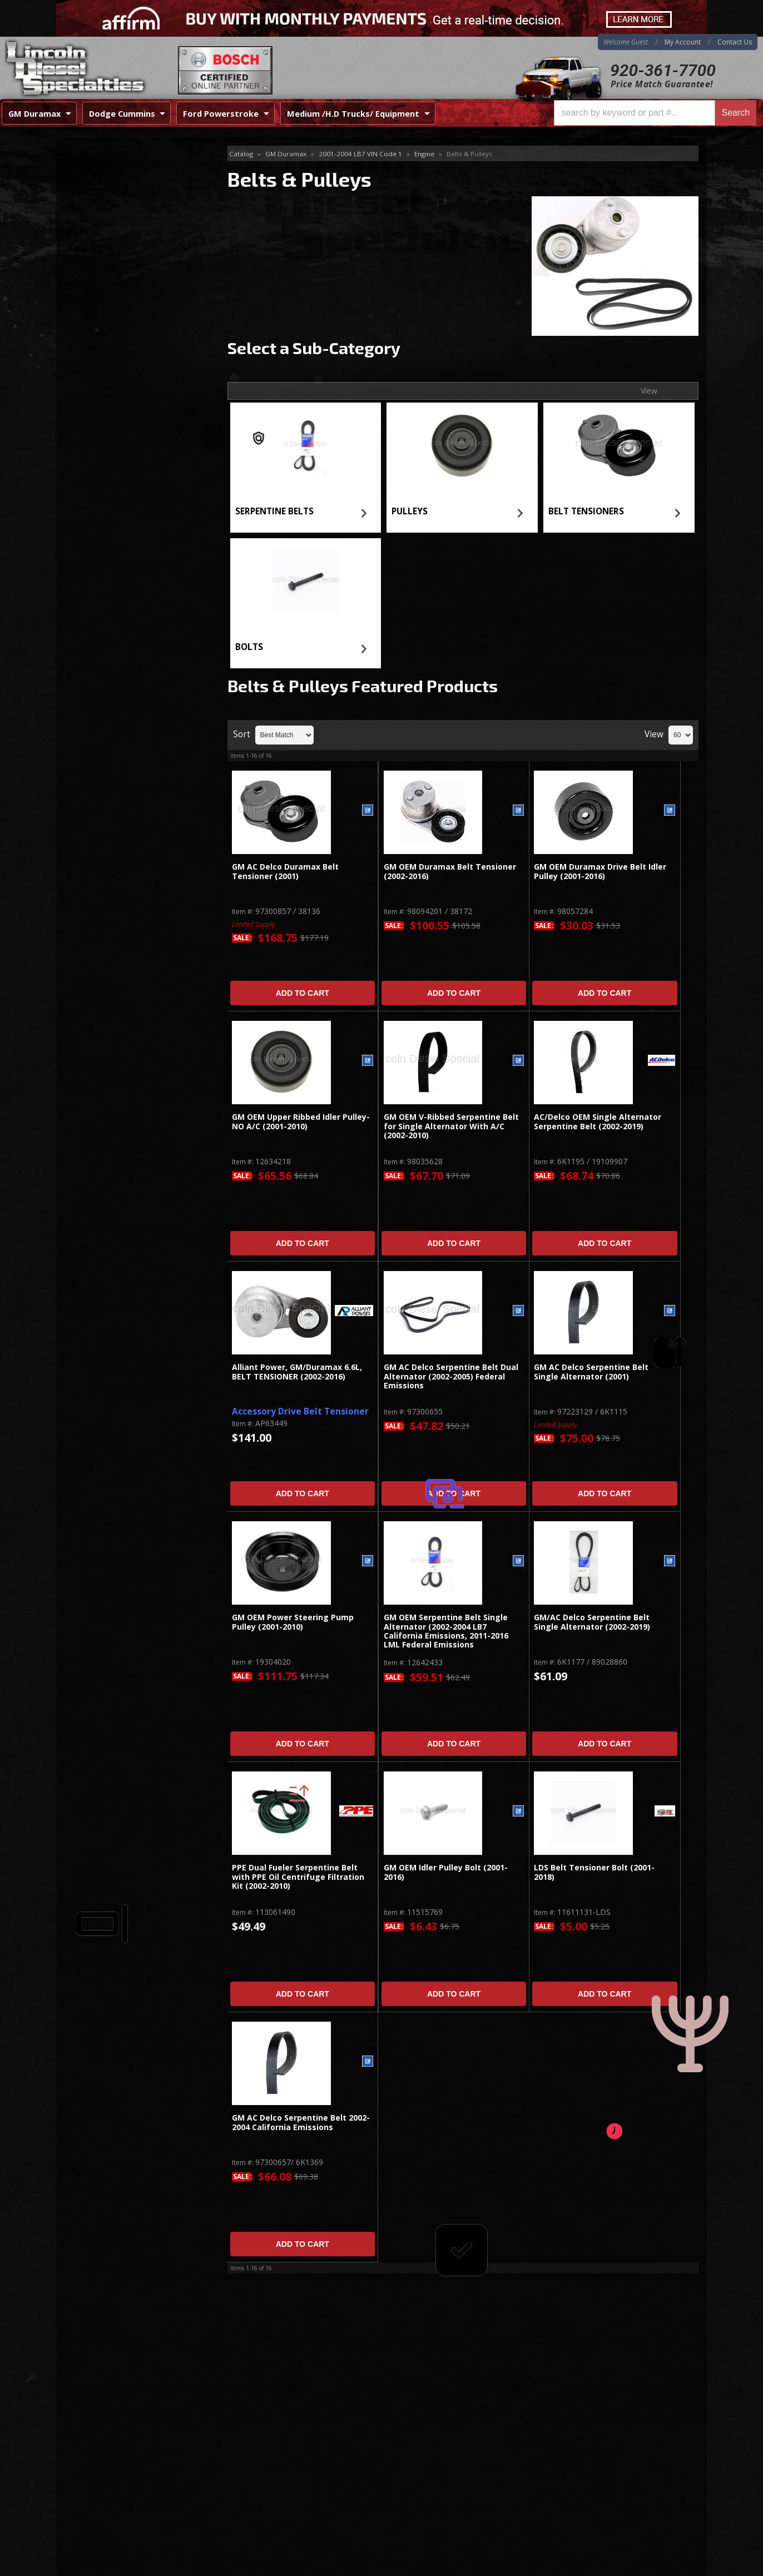 This screenshot has height=2576, width=763. Describe the element at coordinates (670, 1353) in the screenshot. I see `auto-fit content to top of container` at that location.